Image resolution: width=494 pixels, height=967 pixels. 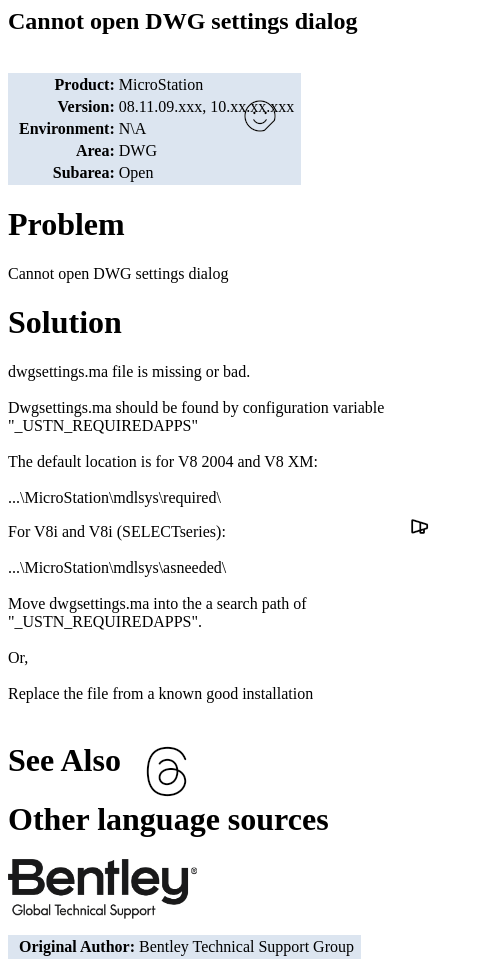 What do you see at coordinates (167, 771) in the screenshot?
I see `open the Threads app` at bounding box center [167, 771].